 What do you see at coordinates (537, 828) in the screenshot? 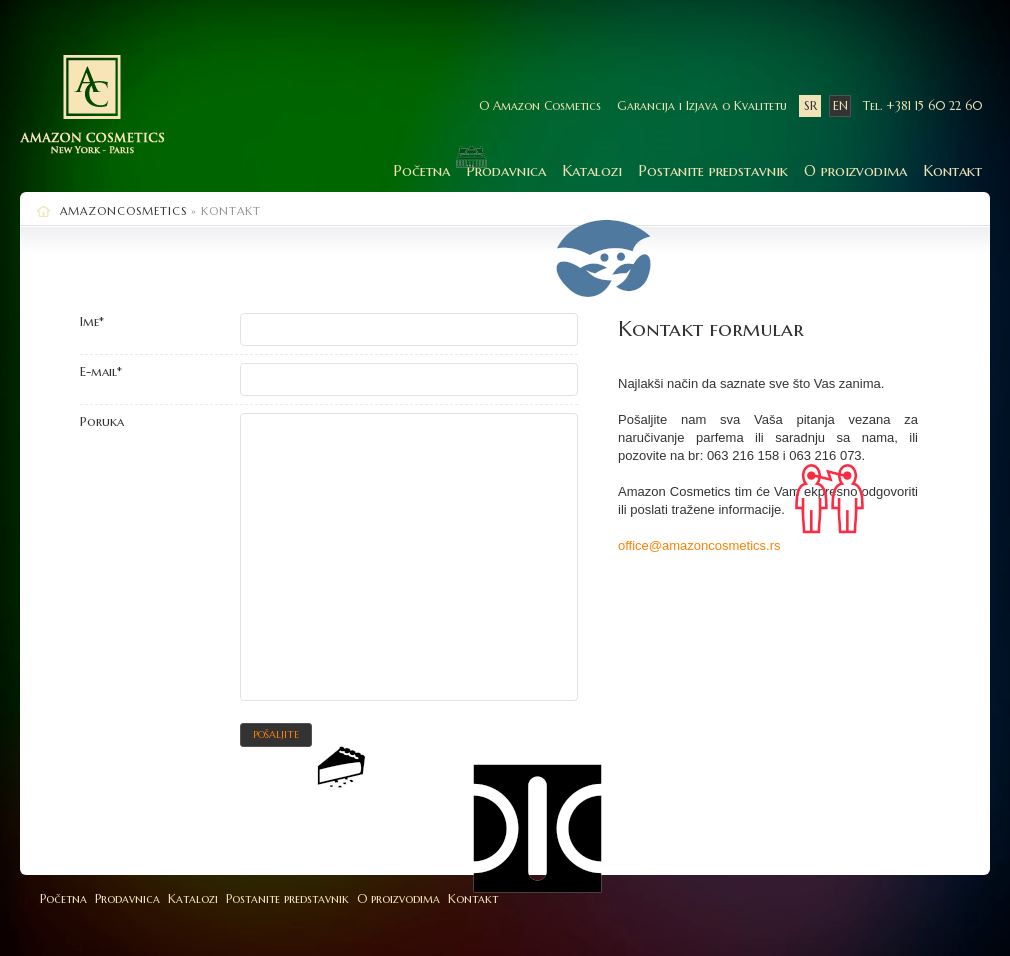
I see `abstract game logo or brand icon` at bounding box center [537, 828].